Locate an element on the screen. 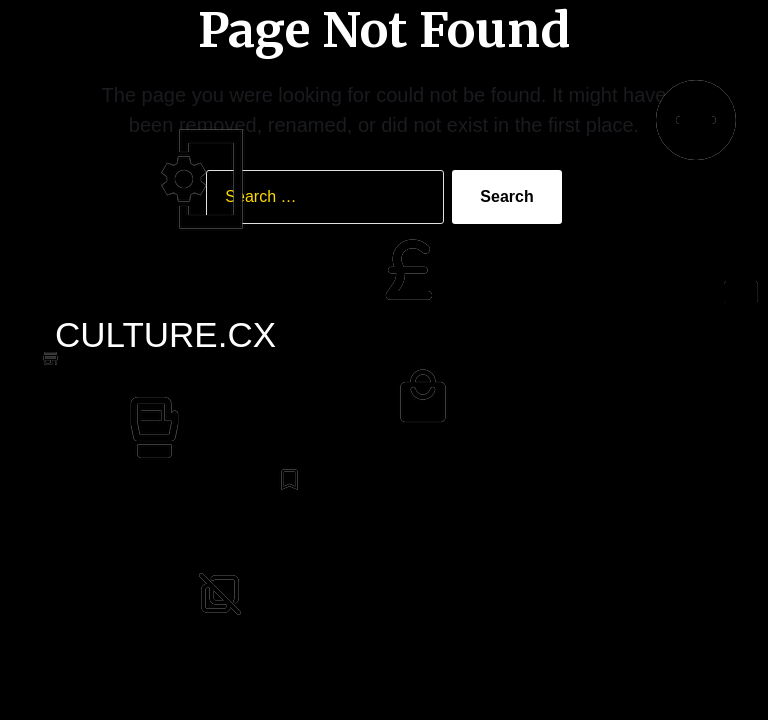  save this item for later is located at coordinates (289, 479).